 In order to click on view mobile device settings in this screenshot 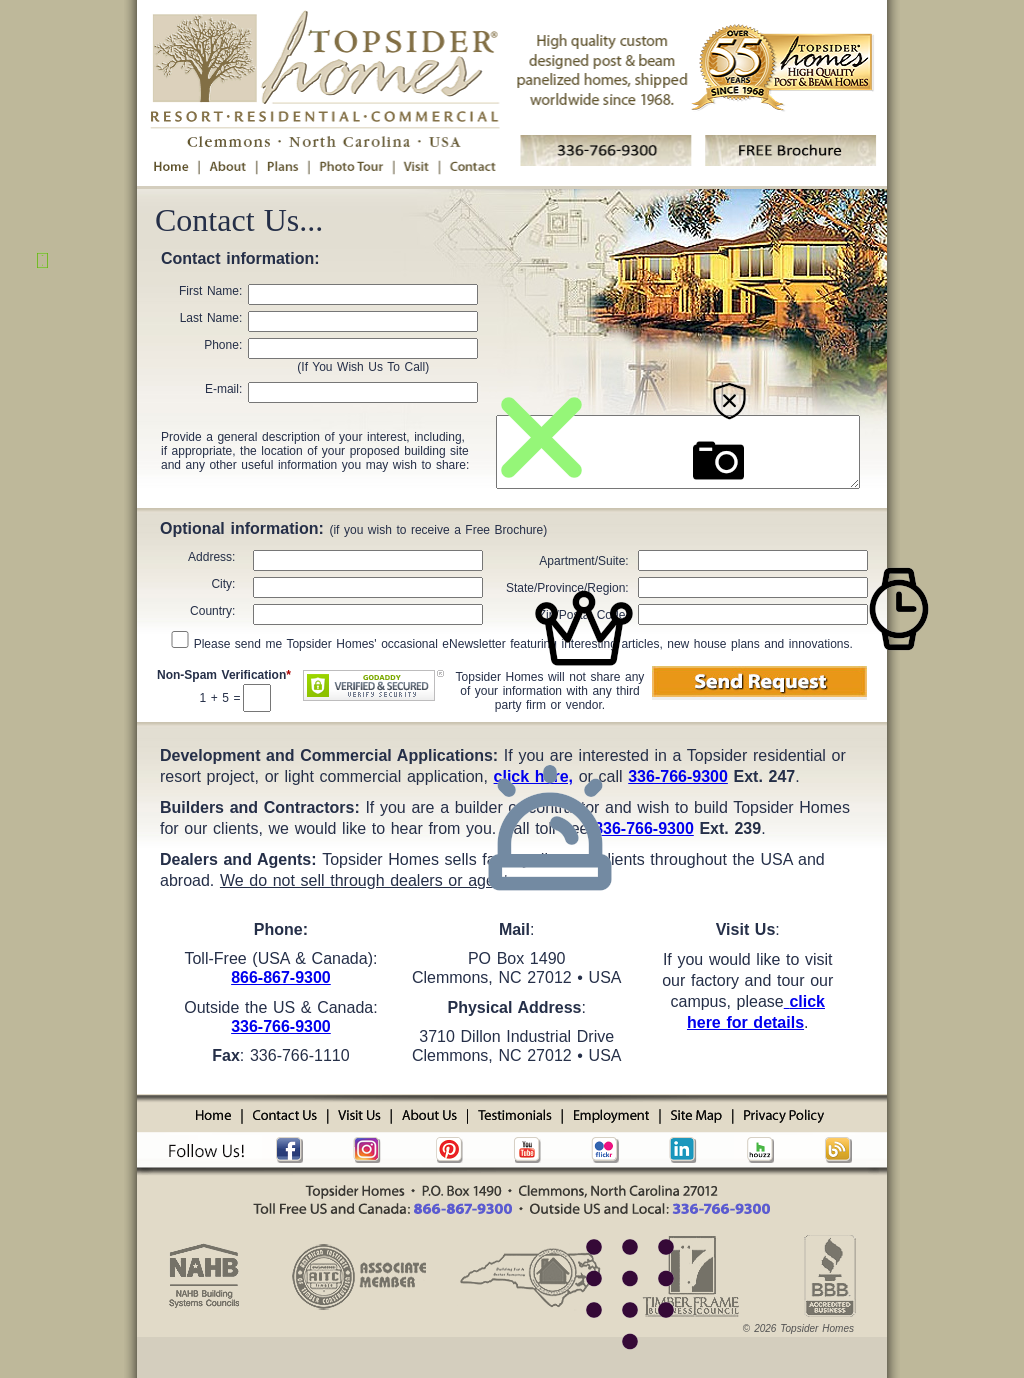, I will do `click(42, 260)`.